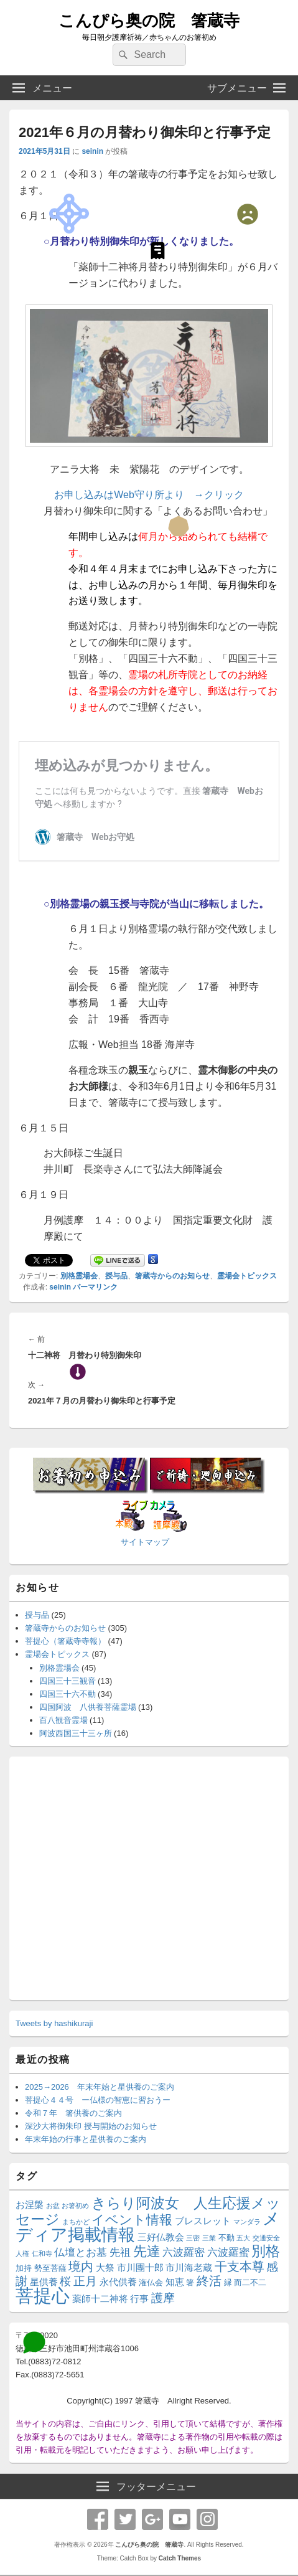  What do you see at coordinates (157, 250) in the screenshot?
I see `view purchase receipt or transaction history` at bounding box center [157, 250].